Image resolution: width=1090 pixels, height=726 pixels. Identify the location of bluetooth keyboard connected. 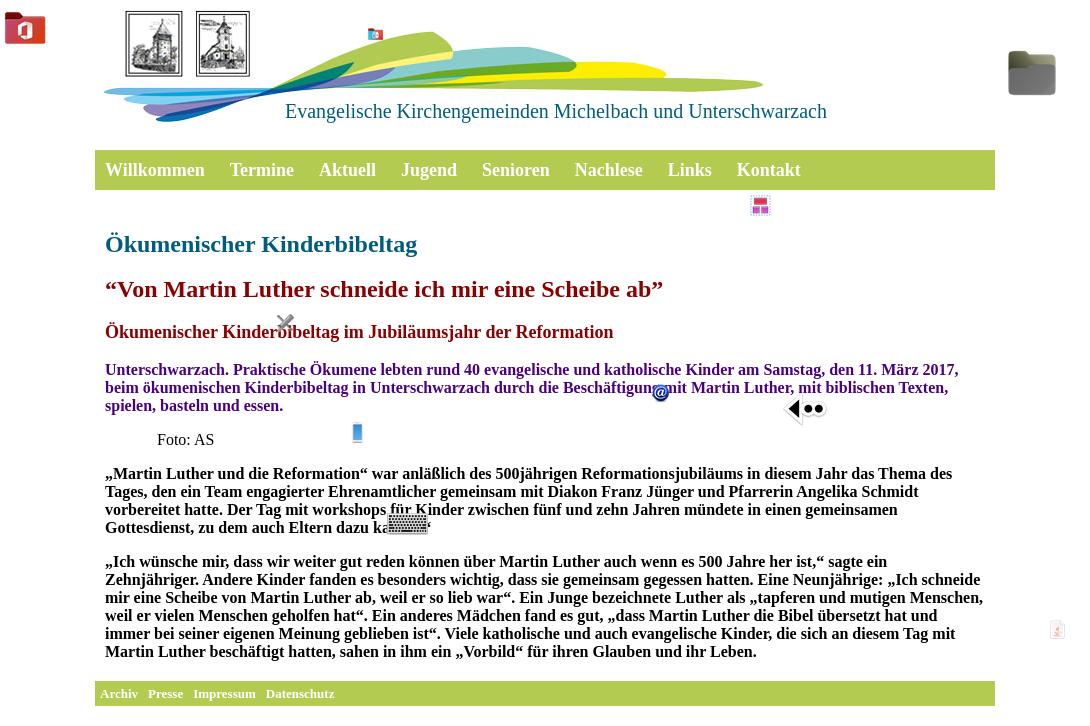
(407, 523).